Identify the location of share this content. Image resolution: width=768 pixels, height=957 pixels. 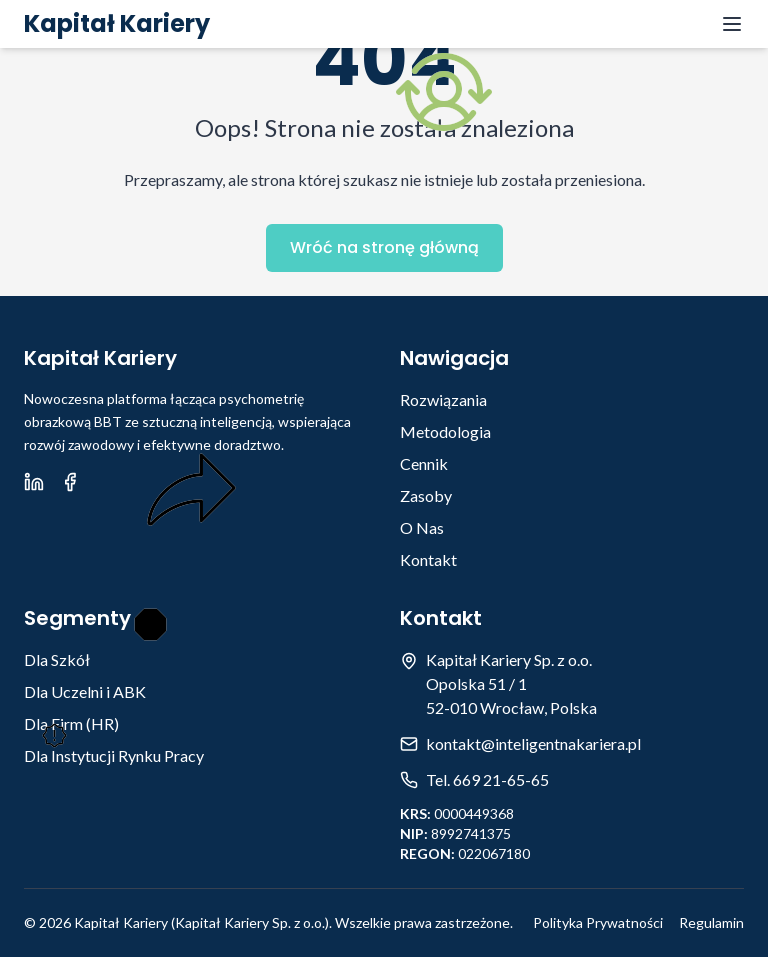
(191, 494).